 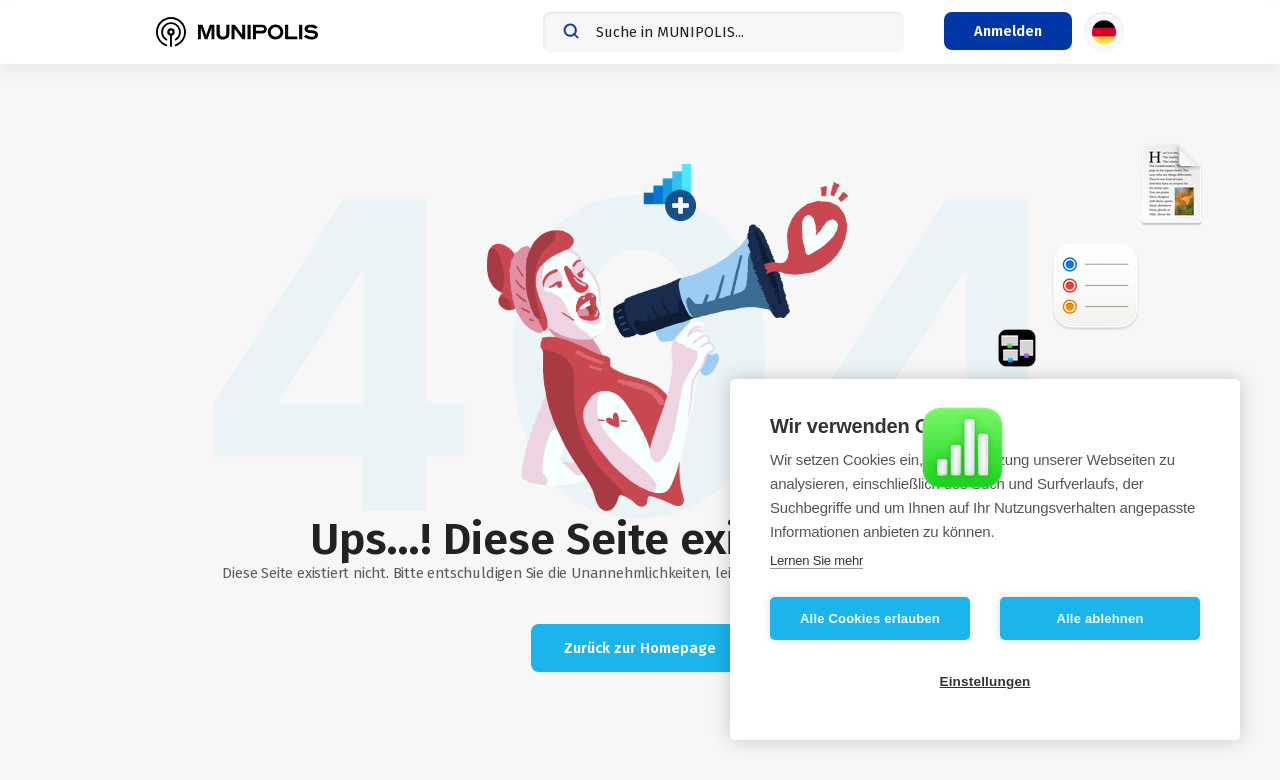 What do you see at coordinates (962, 447) in the screenshot?
I see `open Numbers spreadsheet app` at bounding box center [962, 447].